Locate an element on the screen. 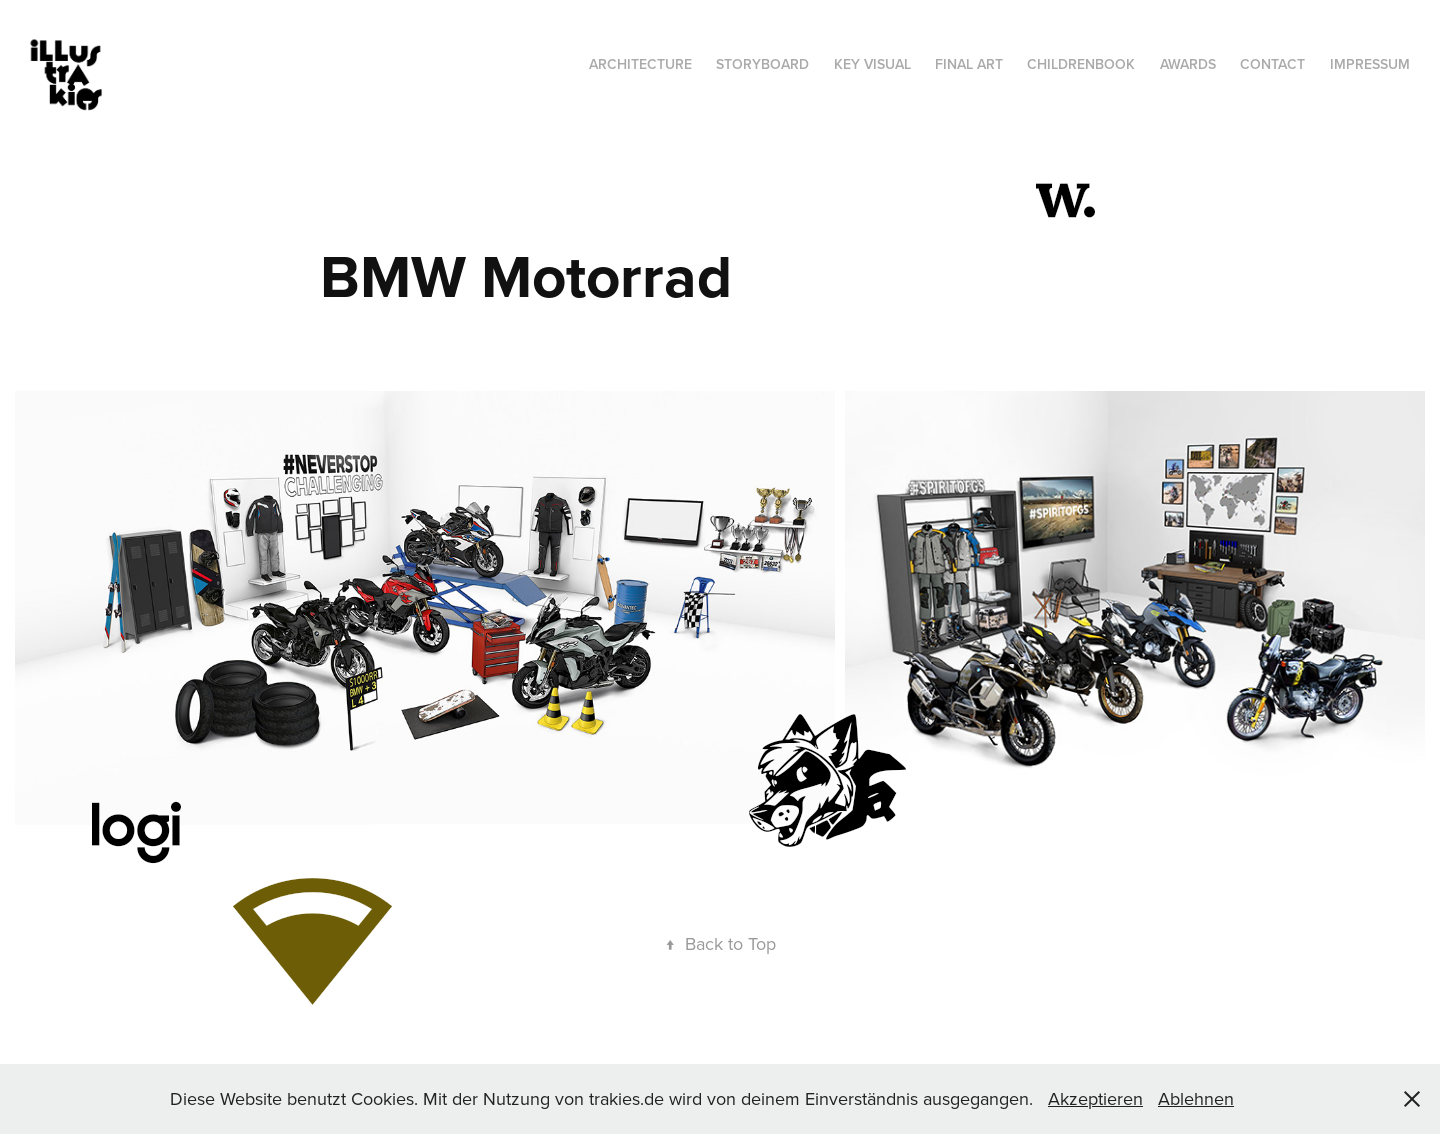 The height and width of the screenshot is (1134, 1440). indicates strong wifi signal strength is located at coordinates (312, 941).